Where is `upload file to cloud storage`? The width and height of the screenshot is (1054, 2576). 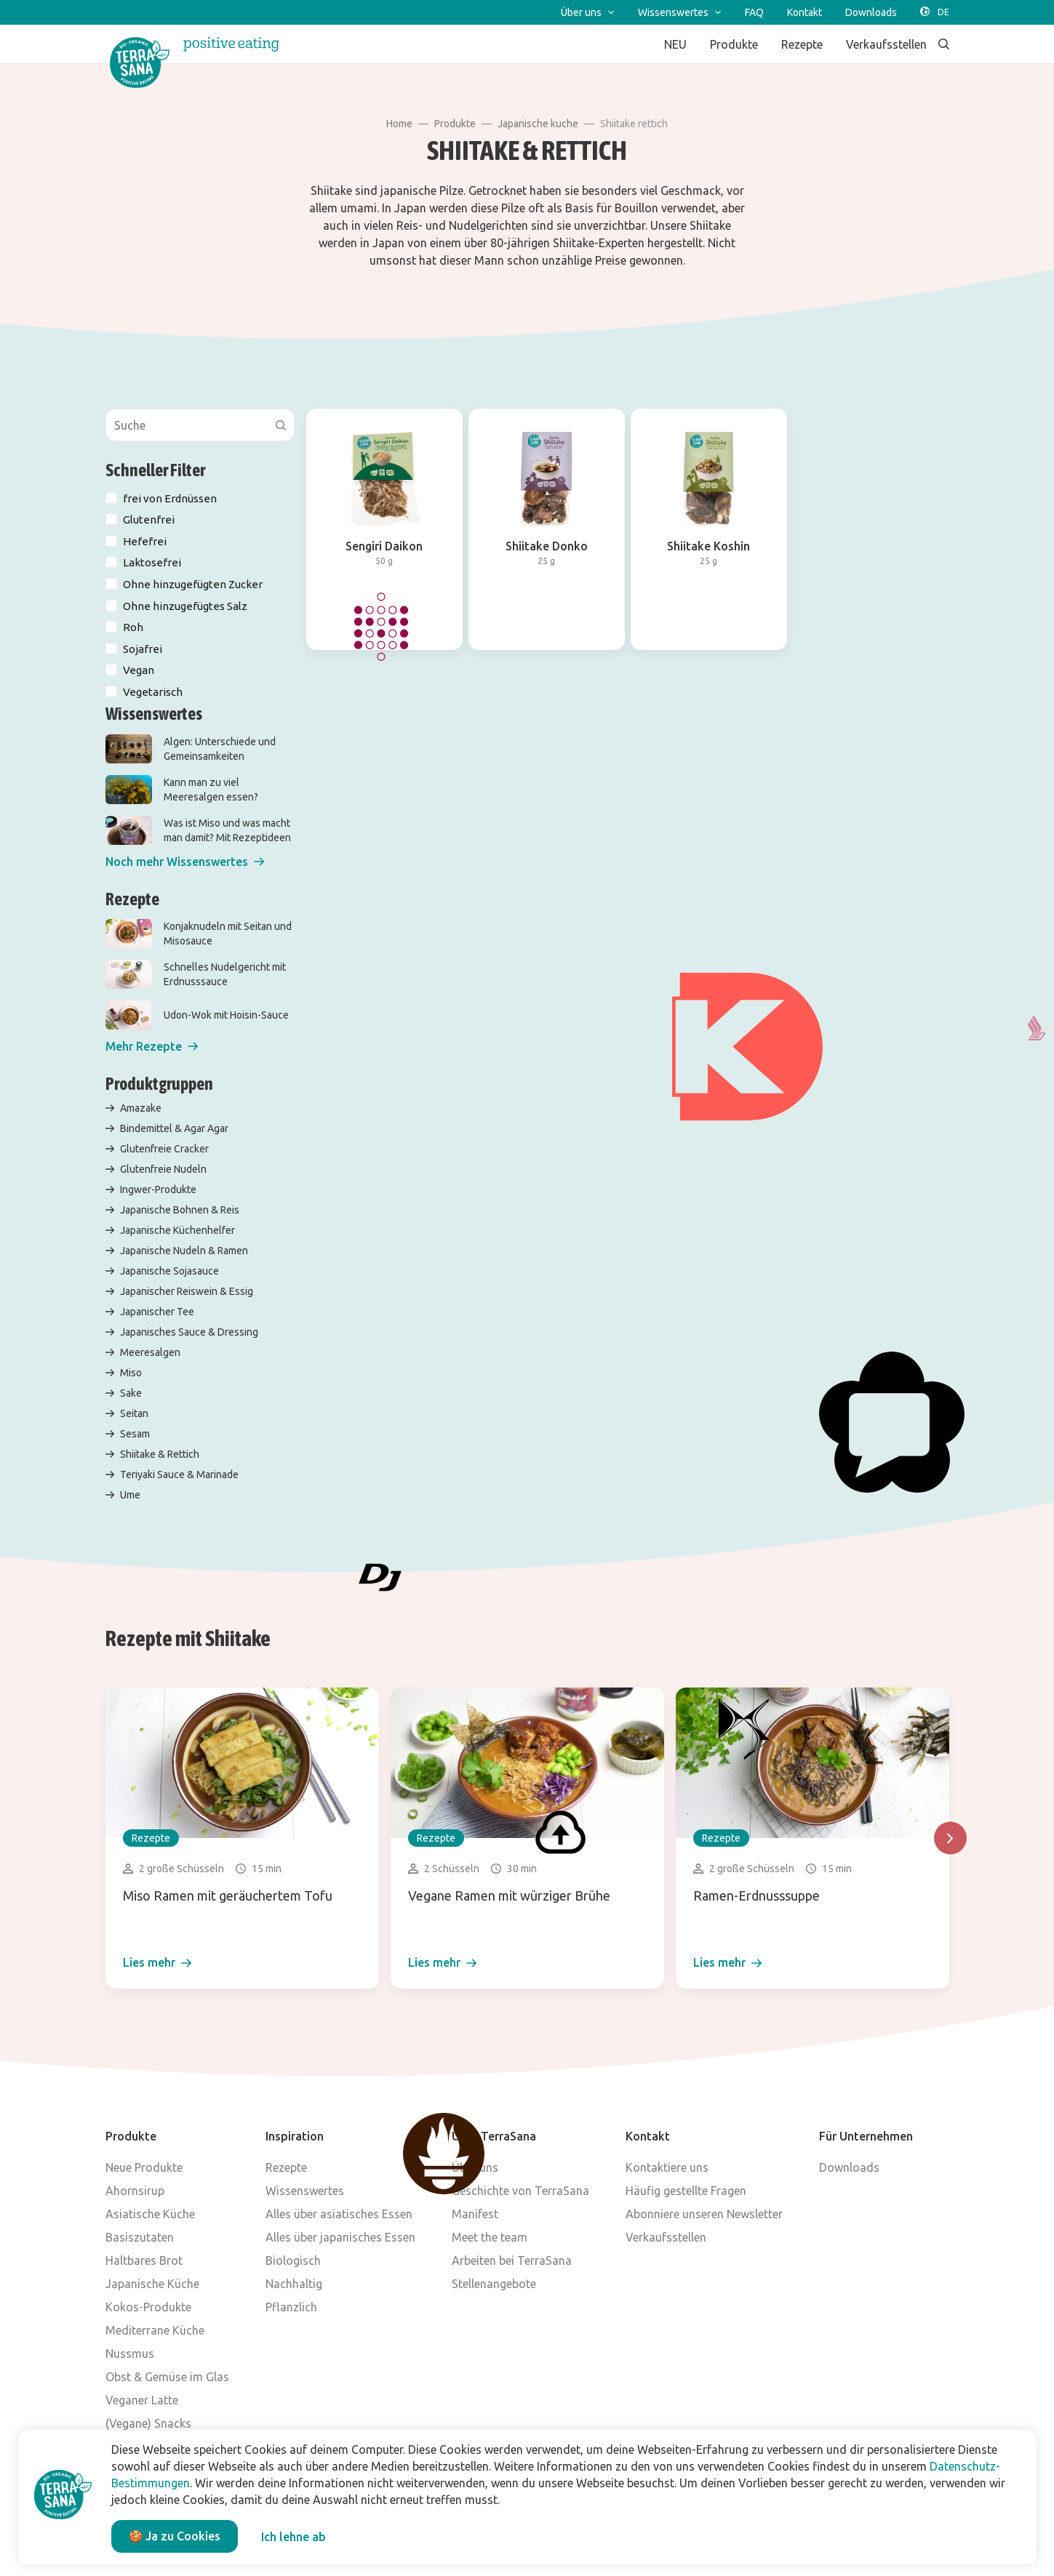
upload file to cloud storage is located at coordinates (560, 1833).